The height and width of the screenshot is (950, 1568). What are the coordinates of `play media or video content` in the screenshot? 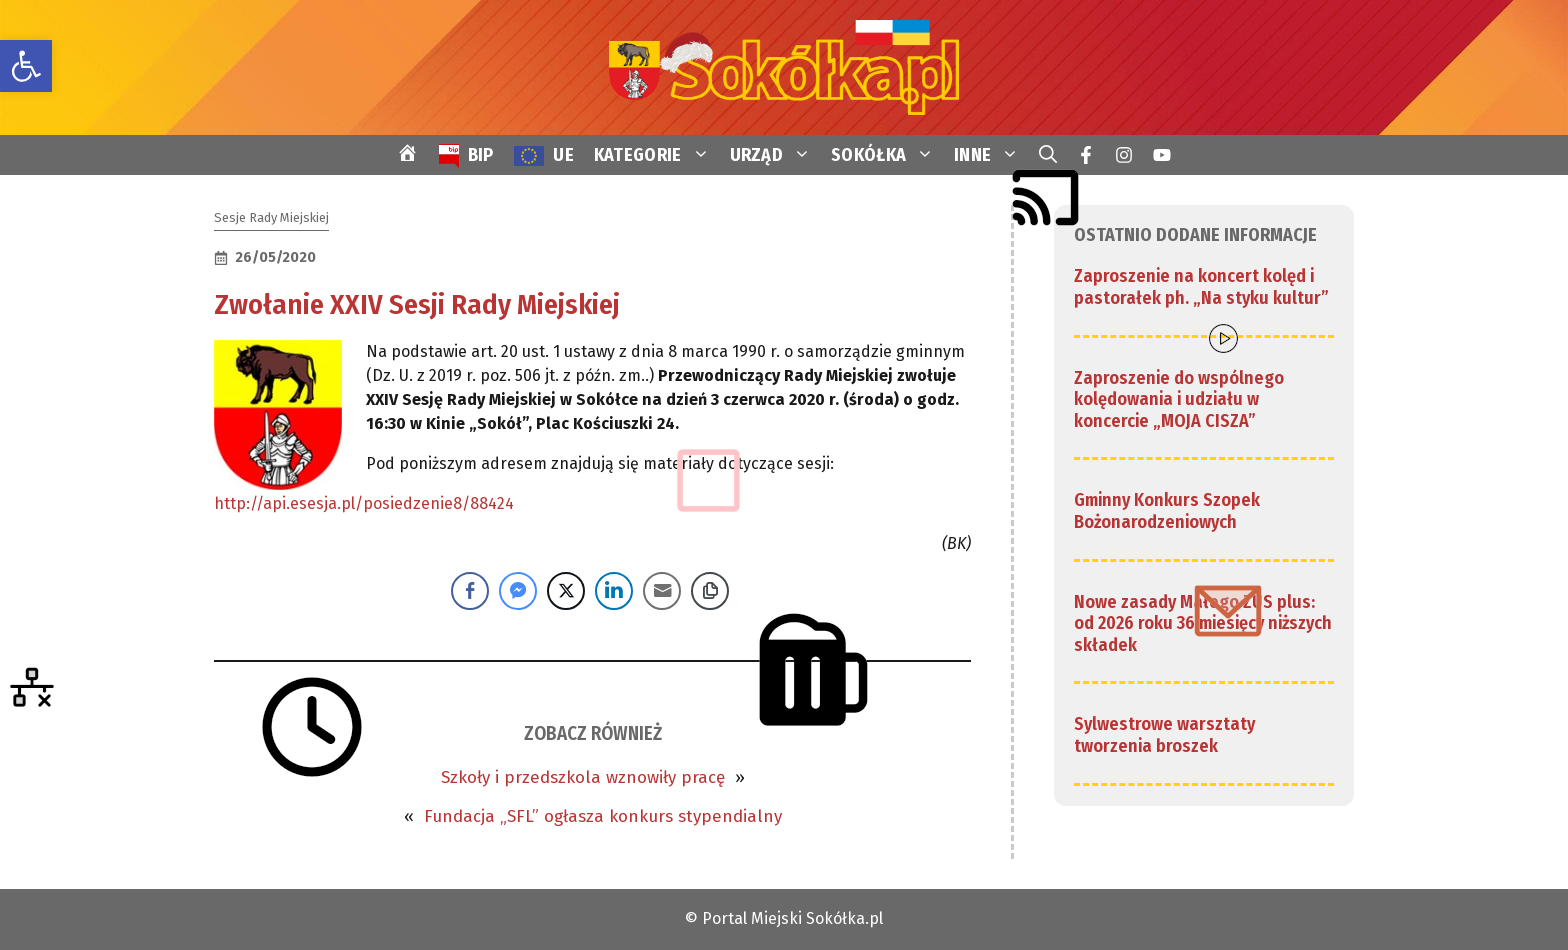 It's located at (1223, 338).